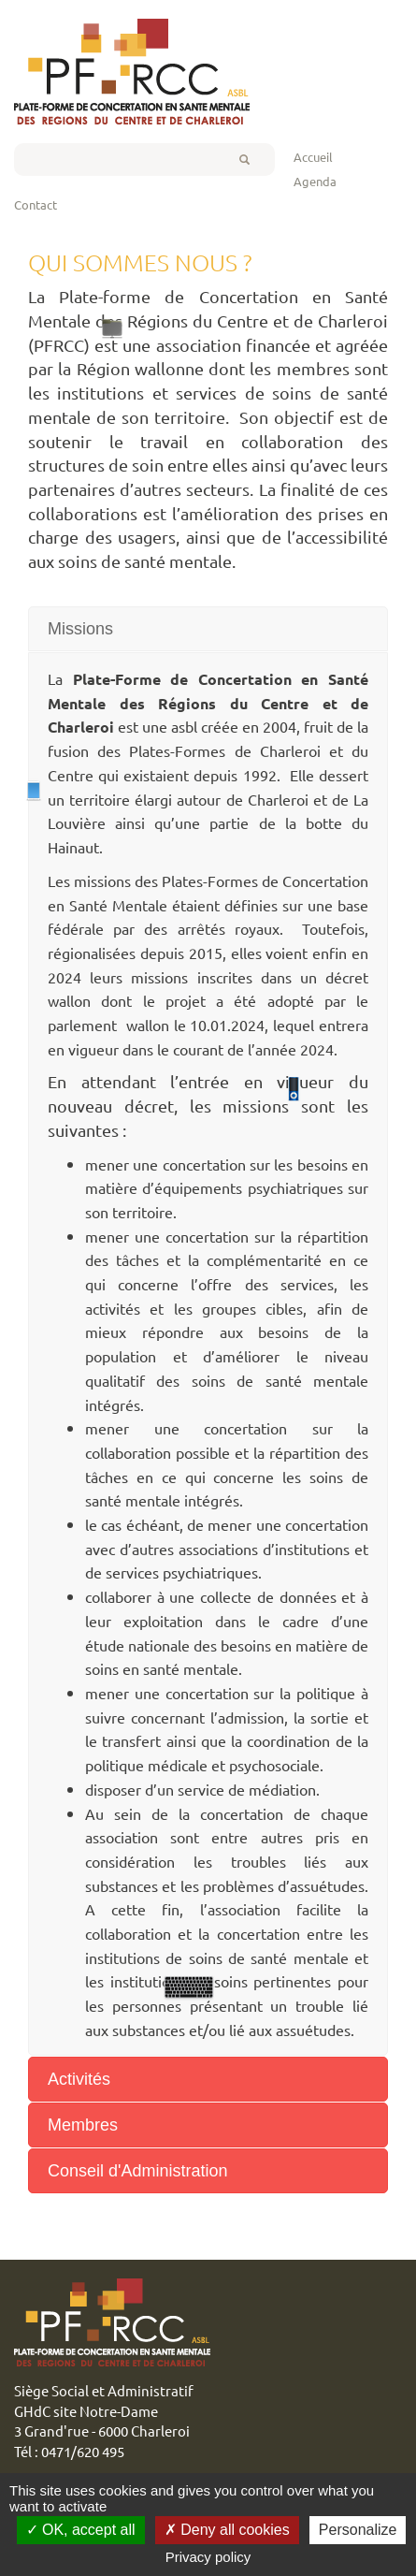 The width and height of the screenshot is (416, 2576). I want to click on access files stored on a remote server, so click(112, 328).